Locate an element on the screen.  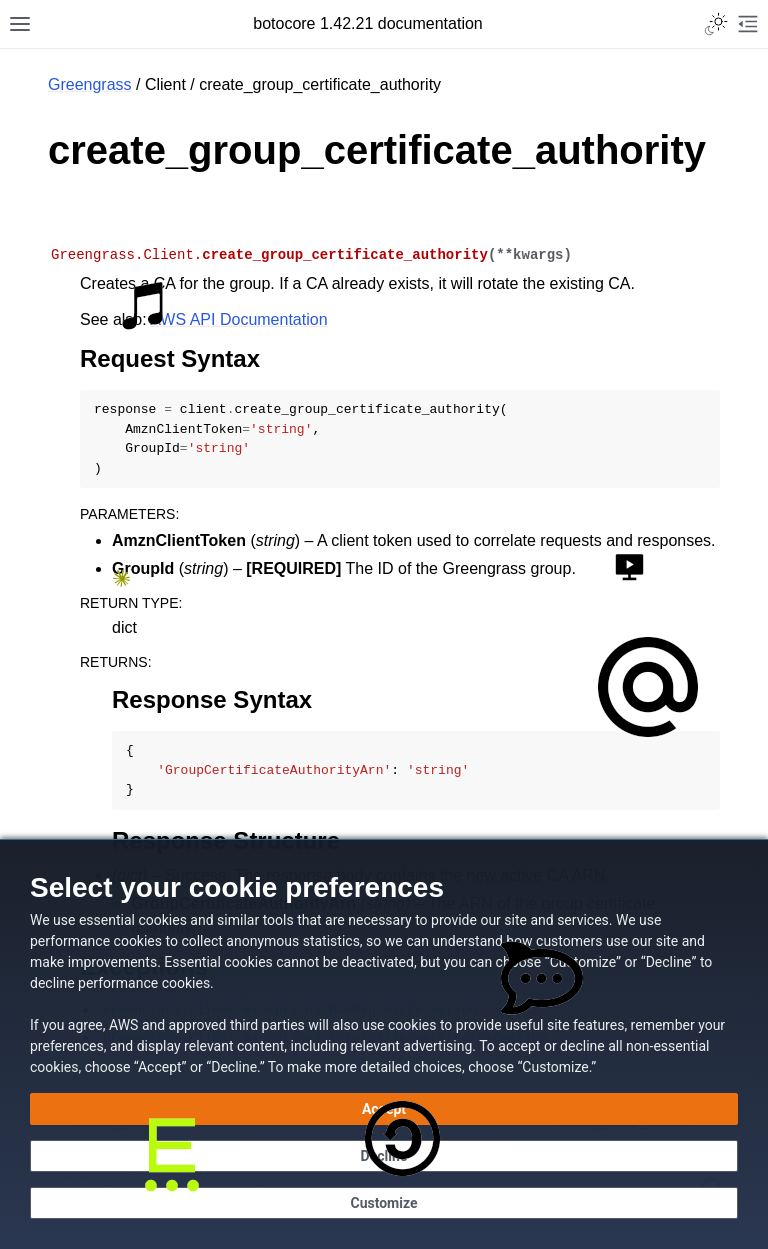
open itunes music library is located at coordinates (142, 305).